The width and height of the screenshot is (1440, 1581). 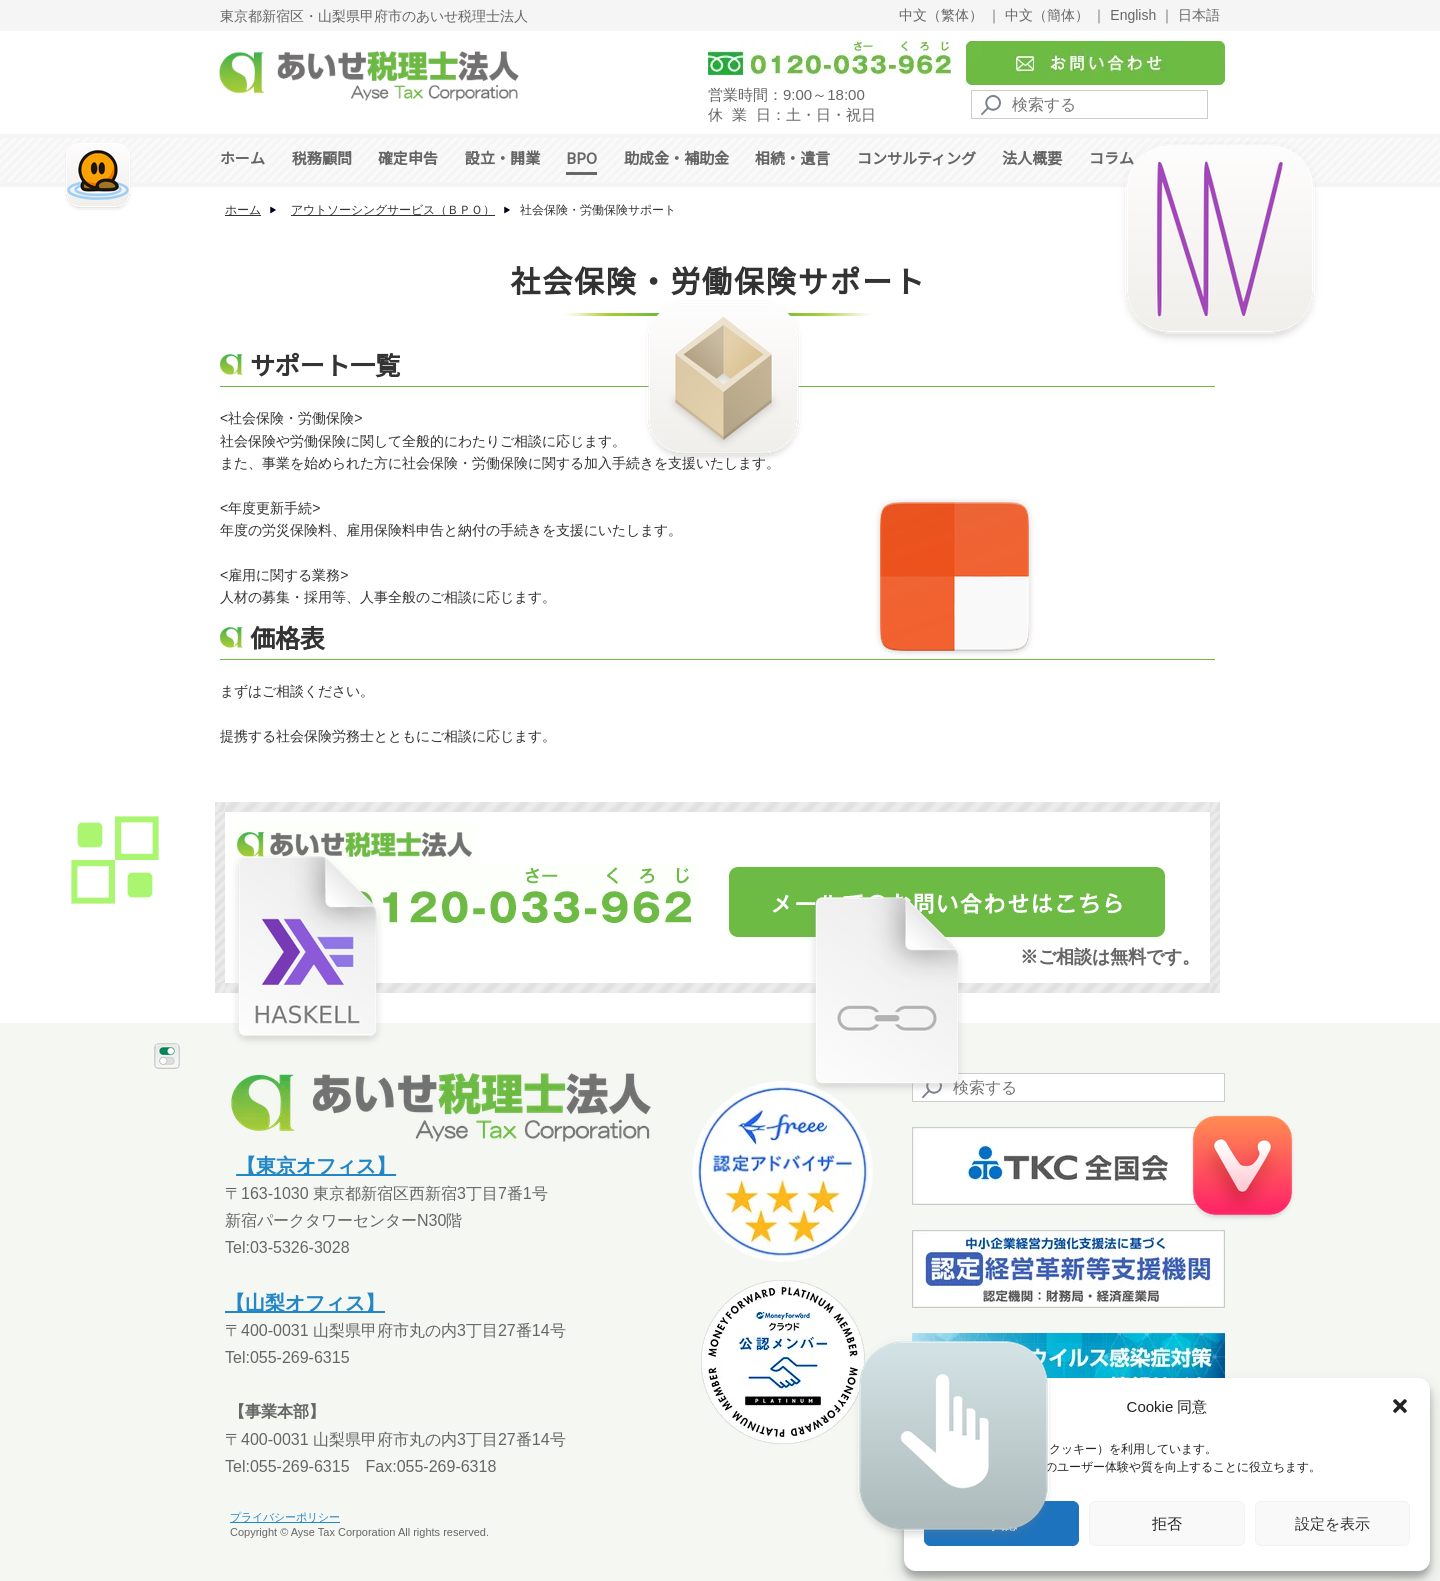 I want to click on a windows shortcut file (.lnk), so click(x=887, y=994).